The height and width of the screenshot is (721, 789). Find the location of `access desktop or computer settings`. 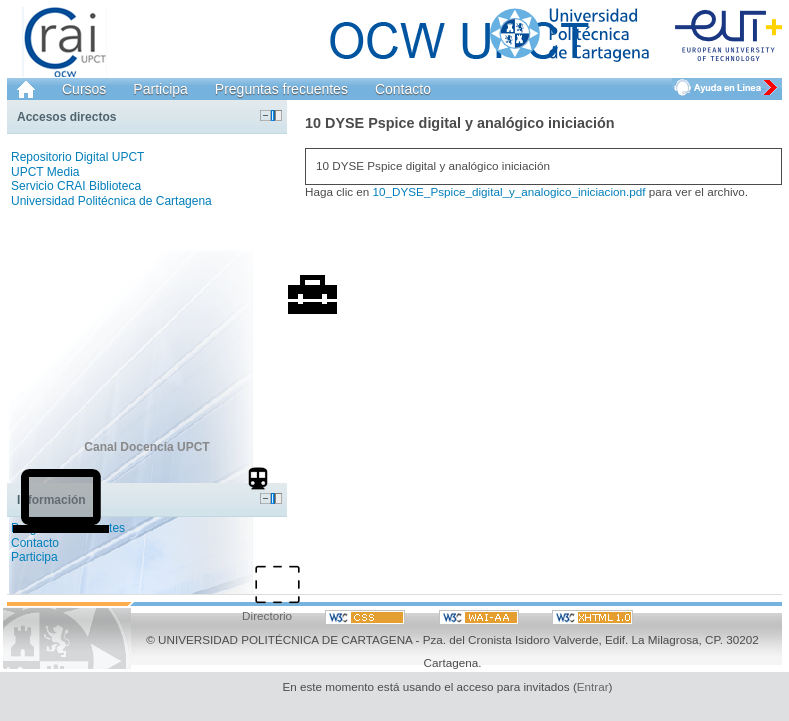

access desktop or computer settings is located at coordinates (61, 501).